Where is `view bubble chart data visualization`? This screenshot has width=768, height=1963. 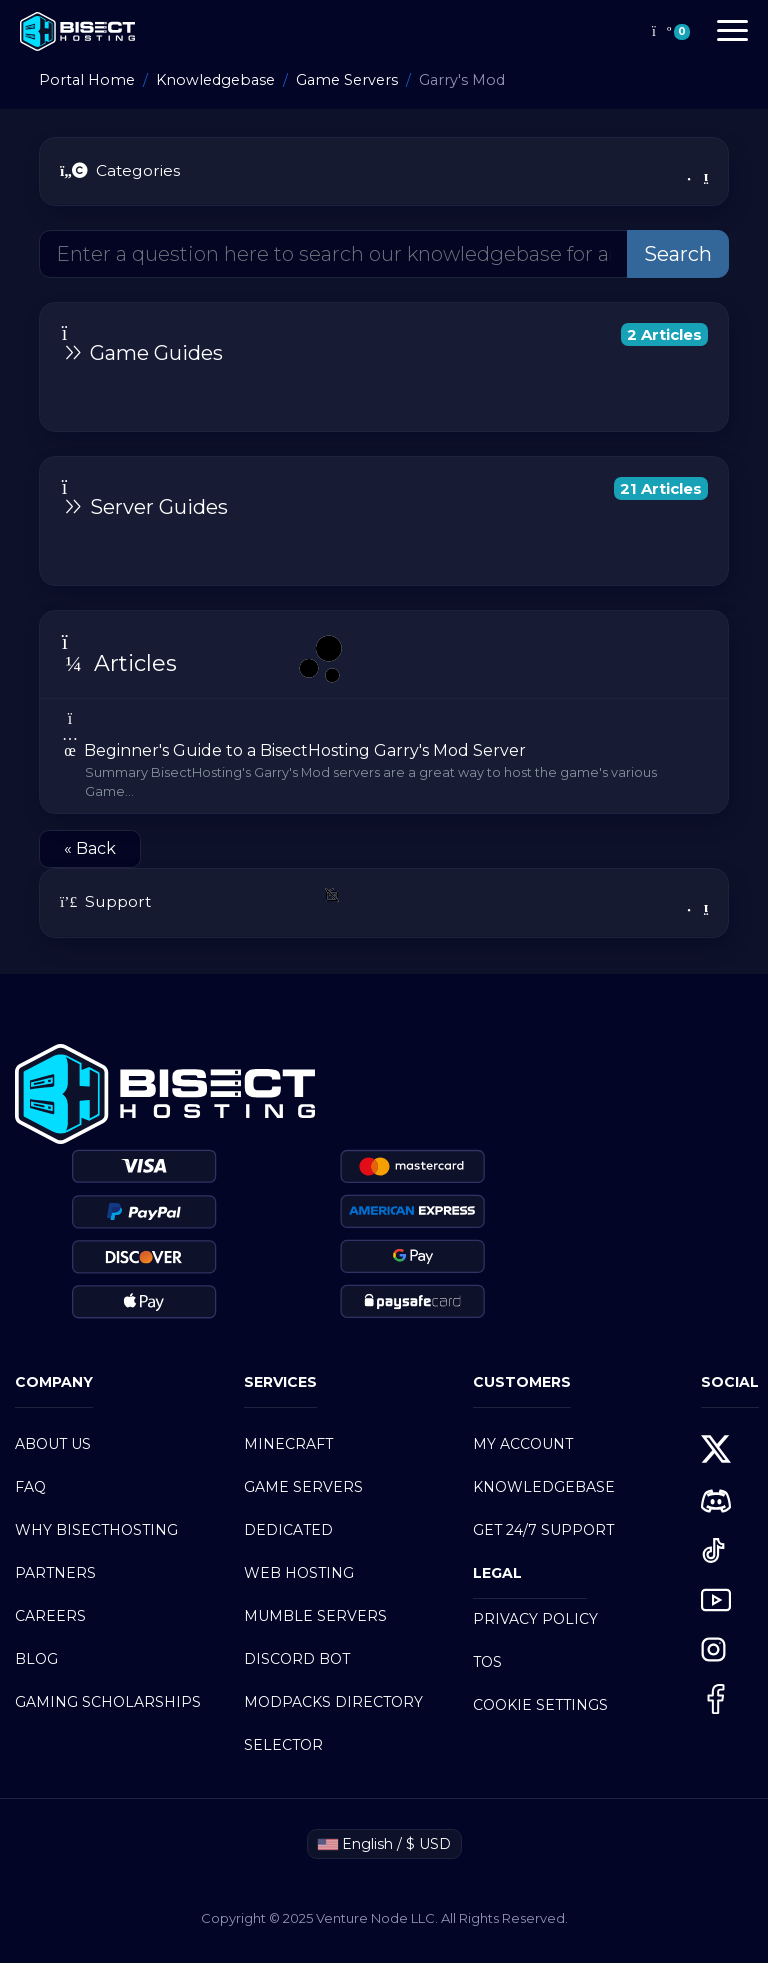
view bubble chart data visualization is located at coordinates (323, 659).